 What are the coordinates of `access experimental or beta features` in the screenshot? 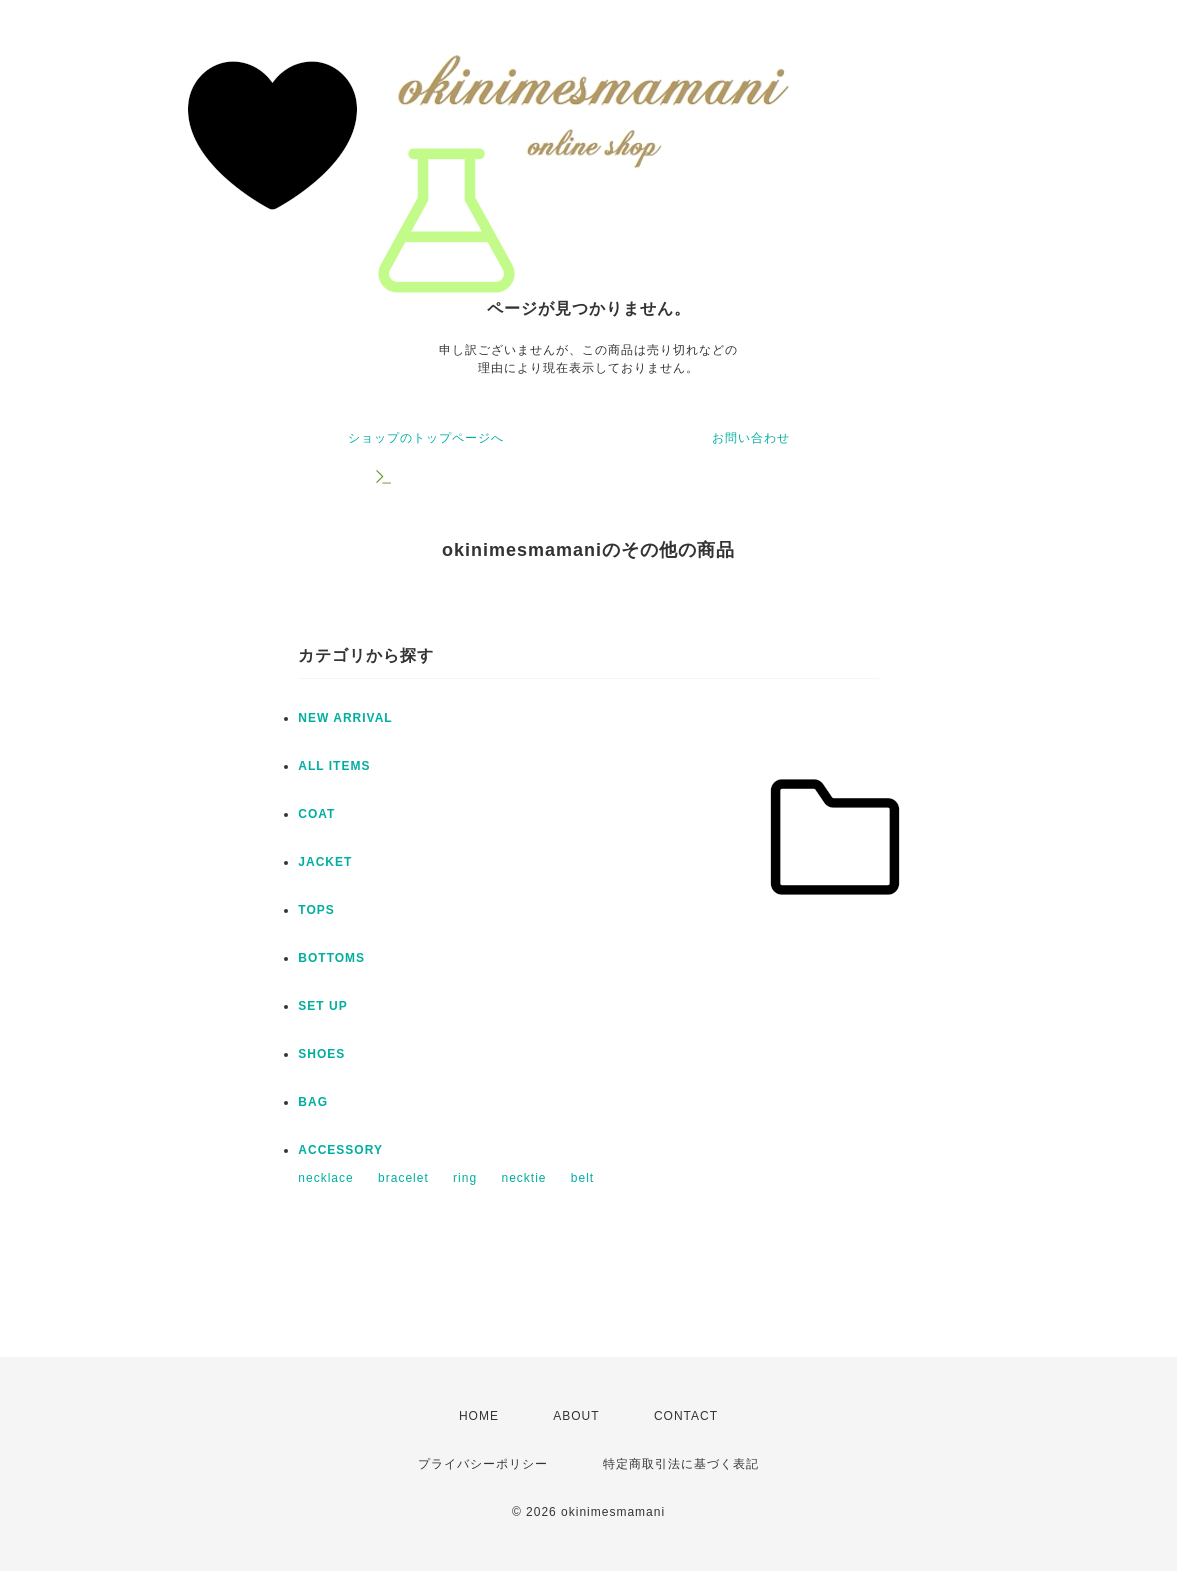 It's located at (446, 220).